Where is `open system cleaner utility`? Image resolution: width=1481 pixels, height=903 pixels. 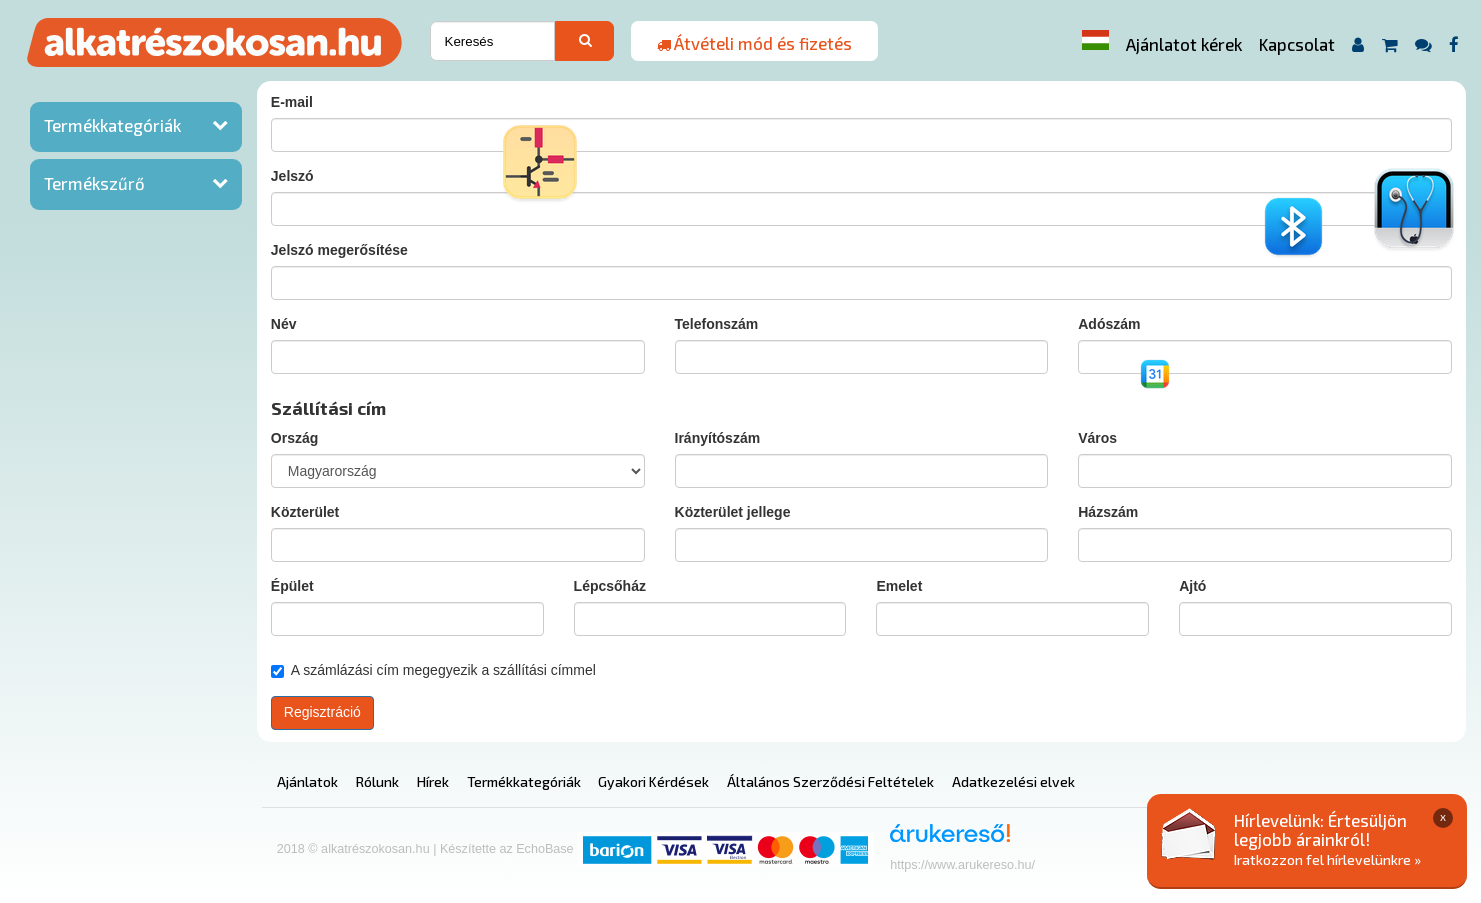
open system cleaner utility is located at coordinates (1414, 208).